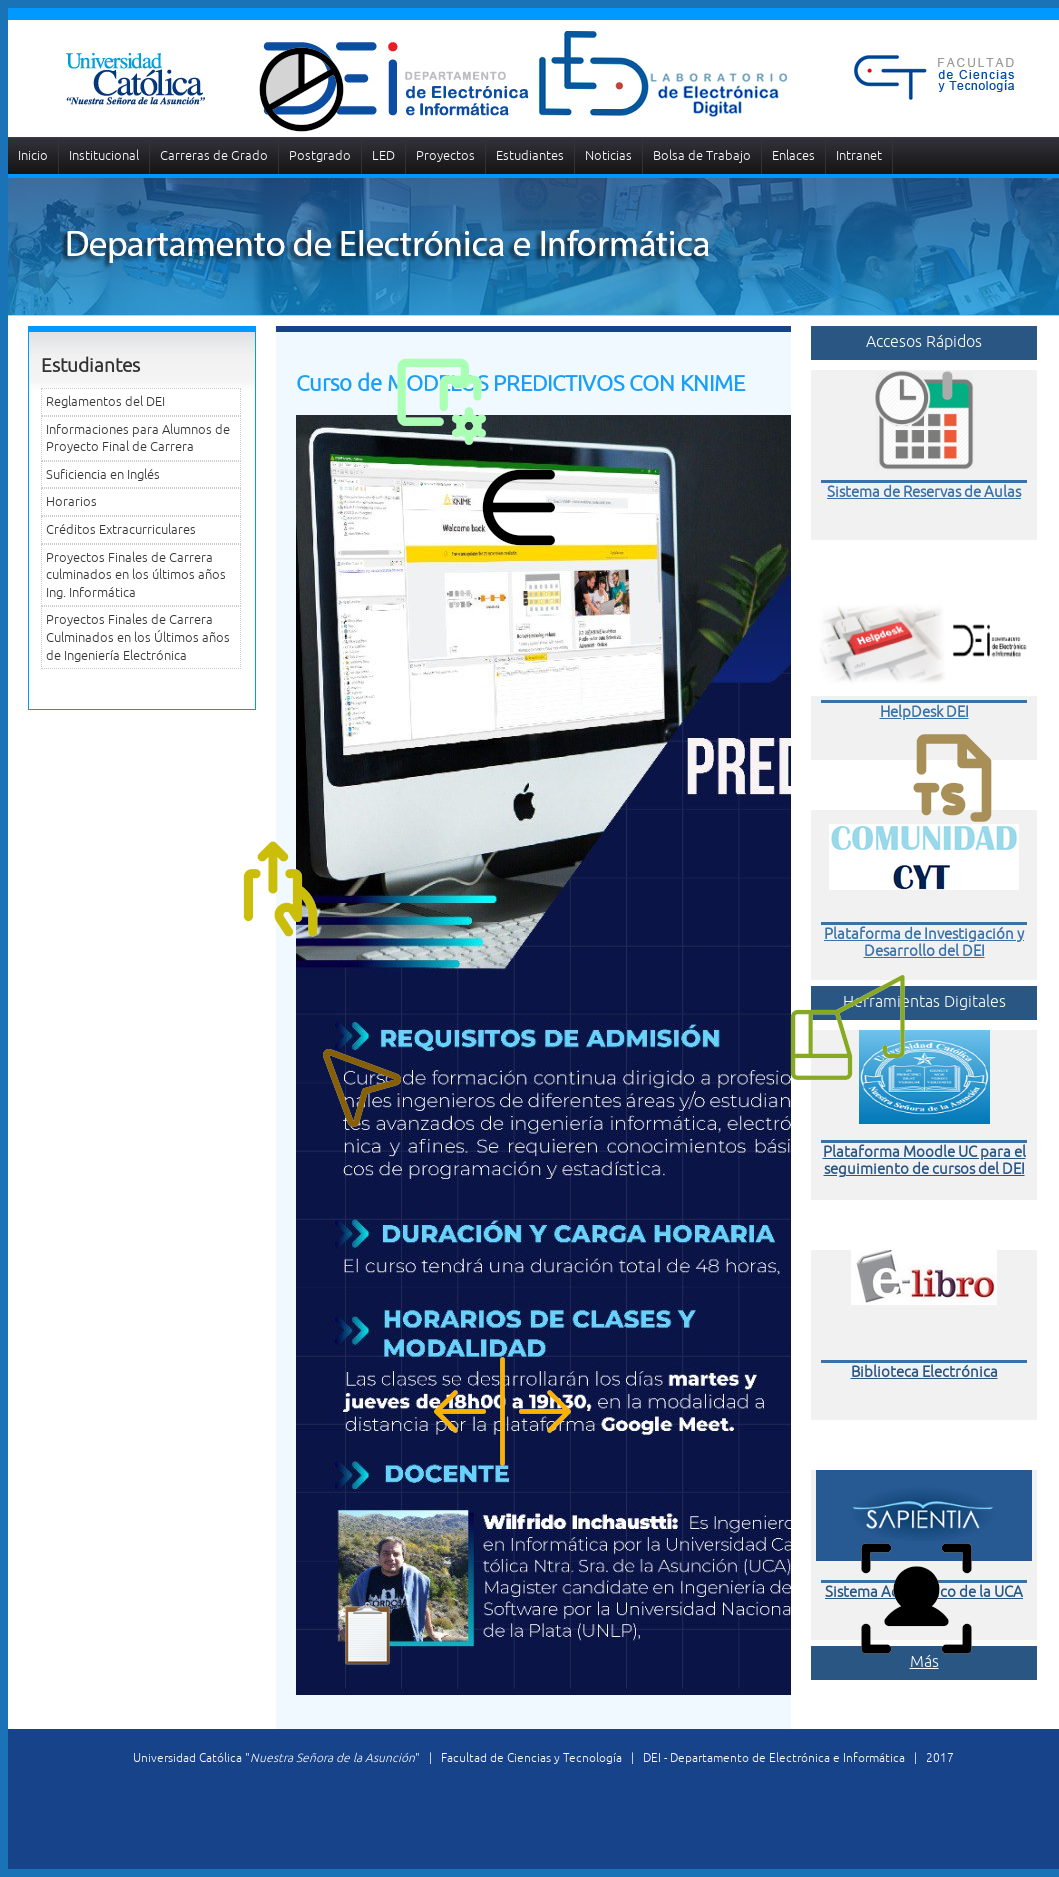  What do you see at coordinates (916, 1598) in the screenshot?
I see `focus on current user profile` at bounding box center [916, 1598].